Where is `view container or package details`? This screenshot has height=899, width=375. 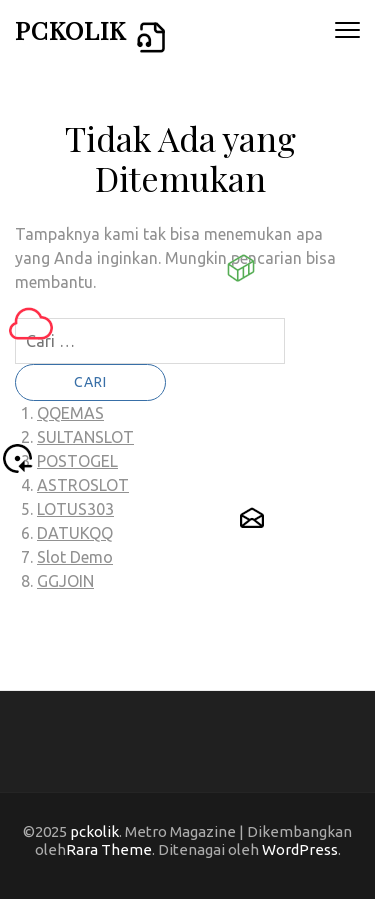 view container or package details is located at coordinates (241, 268).